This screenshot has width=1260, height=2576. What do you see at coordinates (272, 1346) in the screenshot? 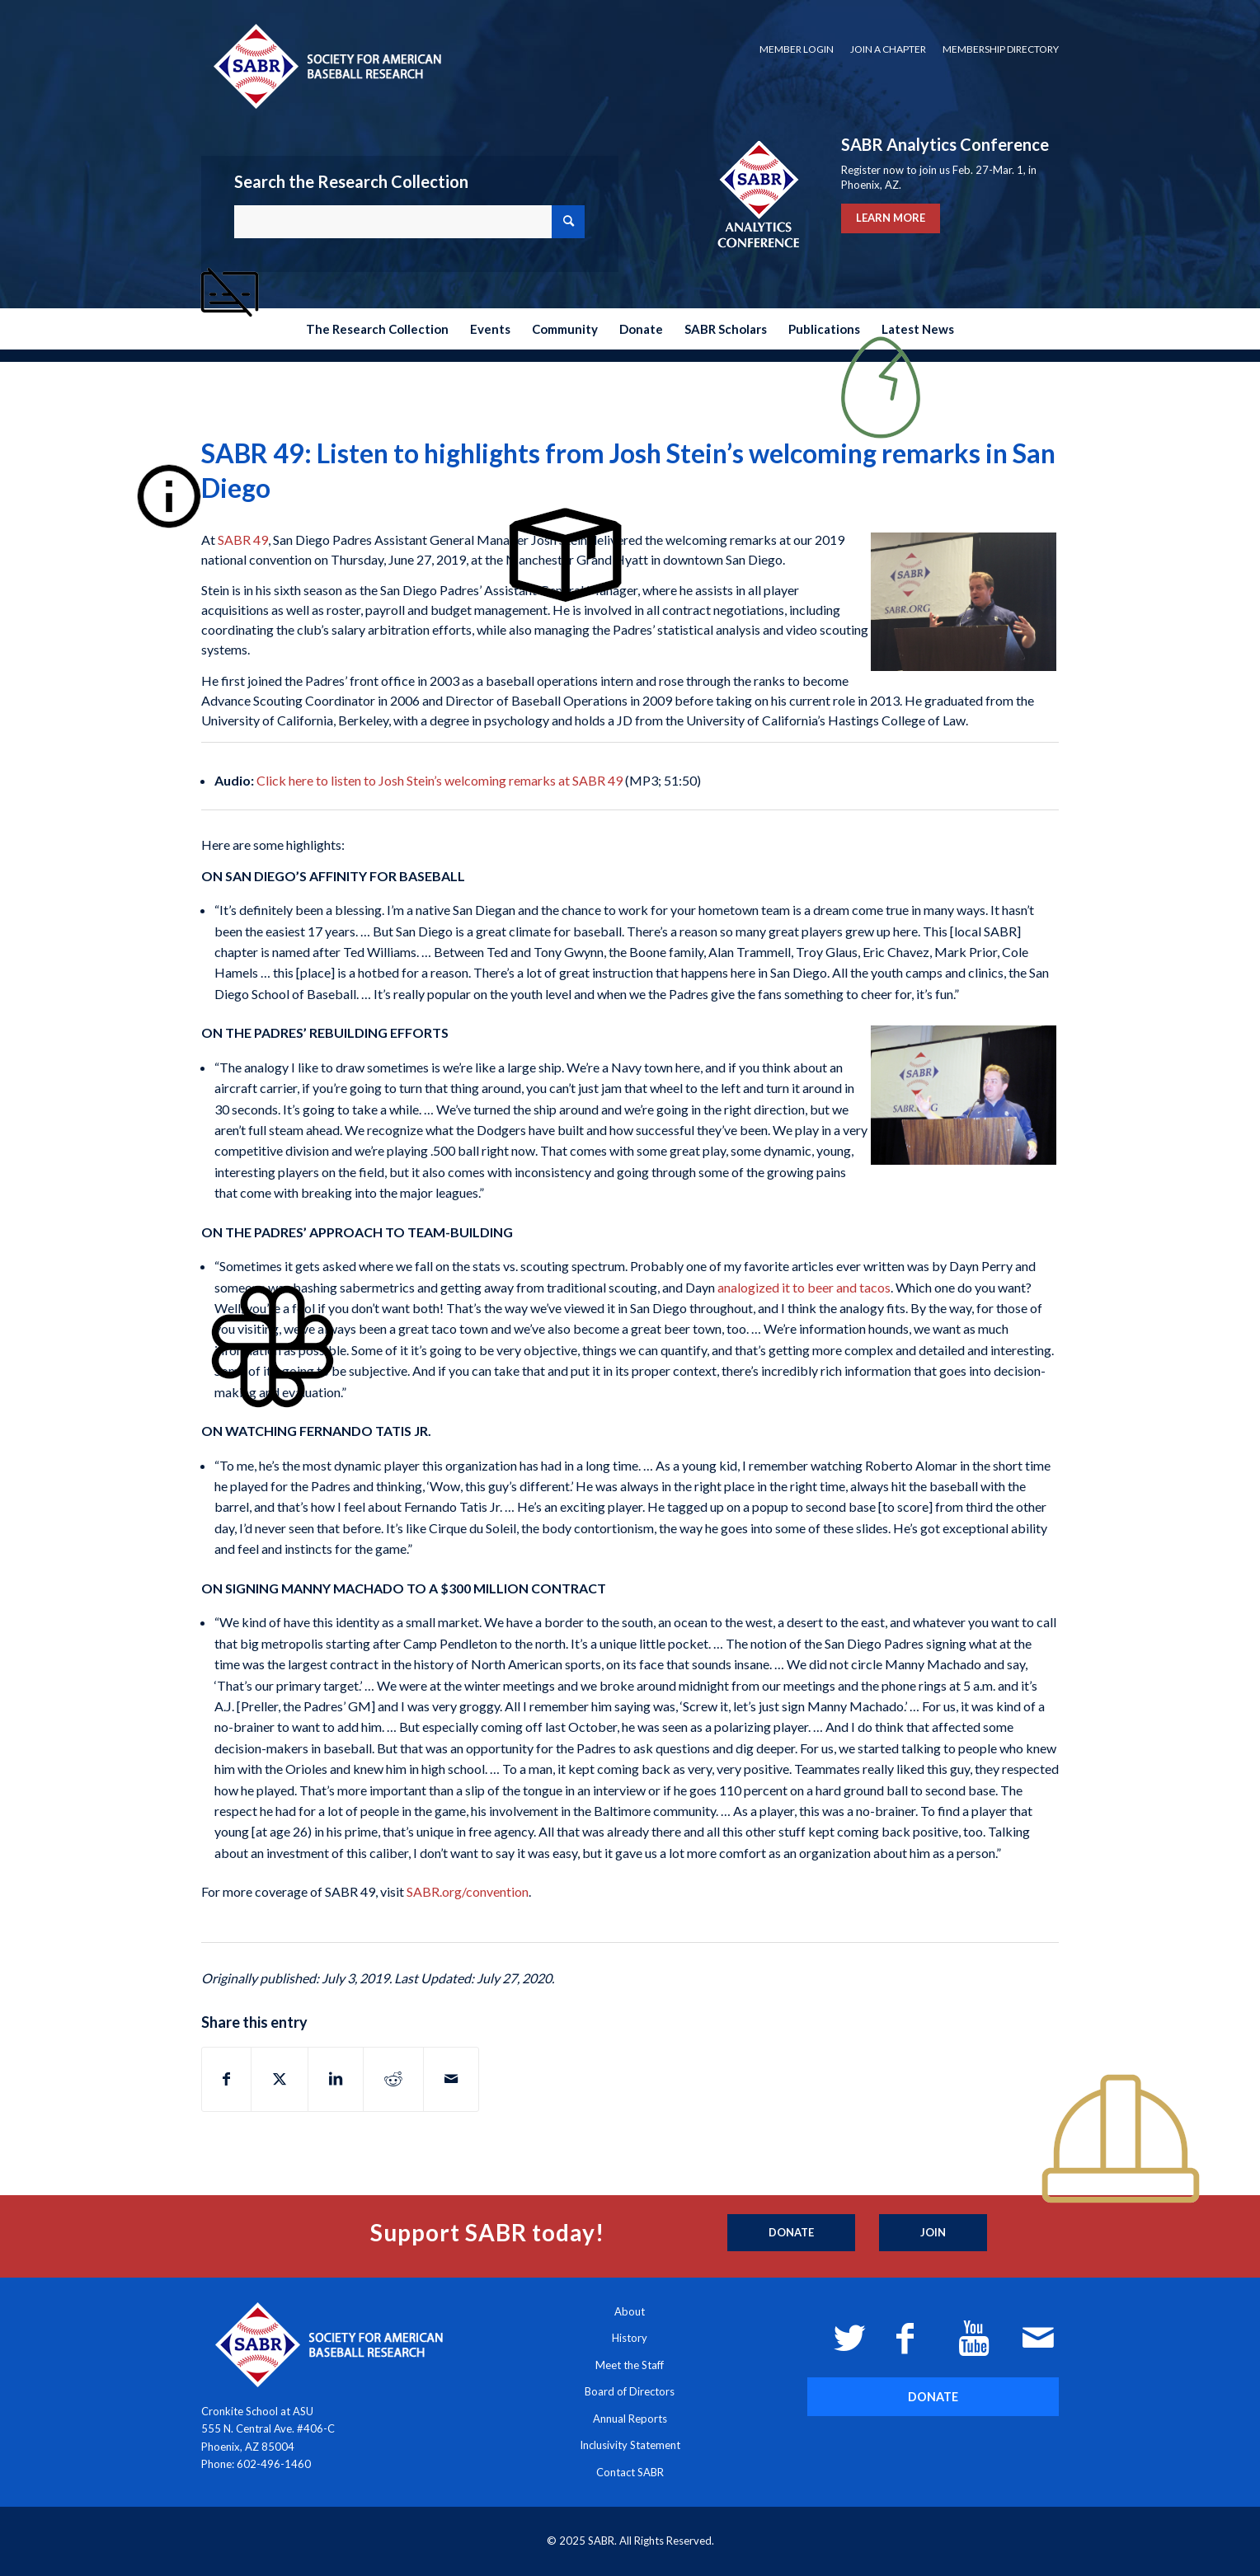
I see `open slack` at bounding box center [272, 1346].